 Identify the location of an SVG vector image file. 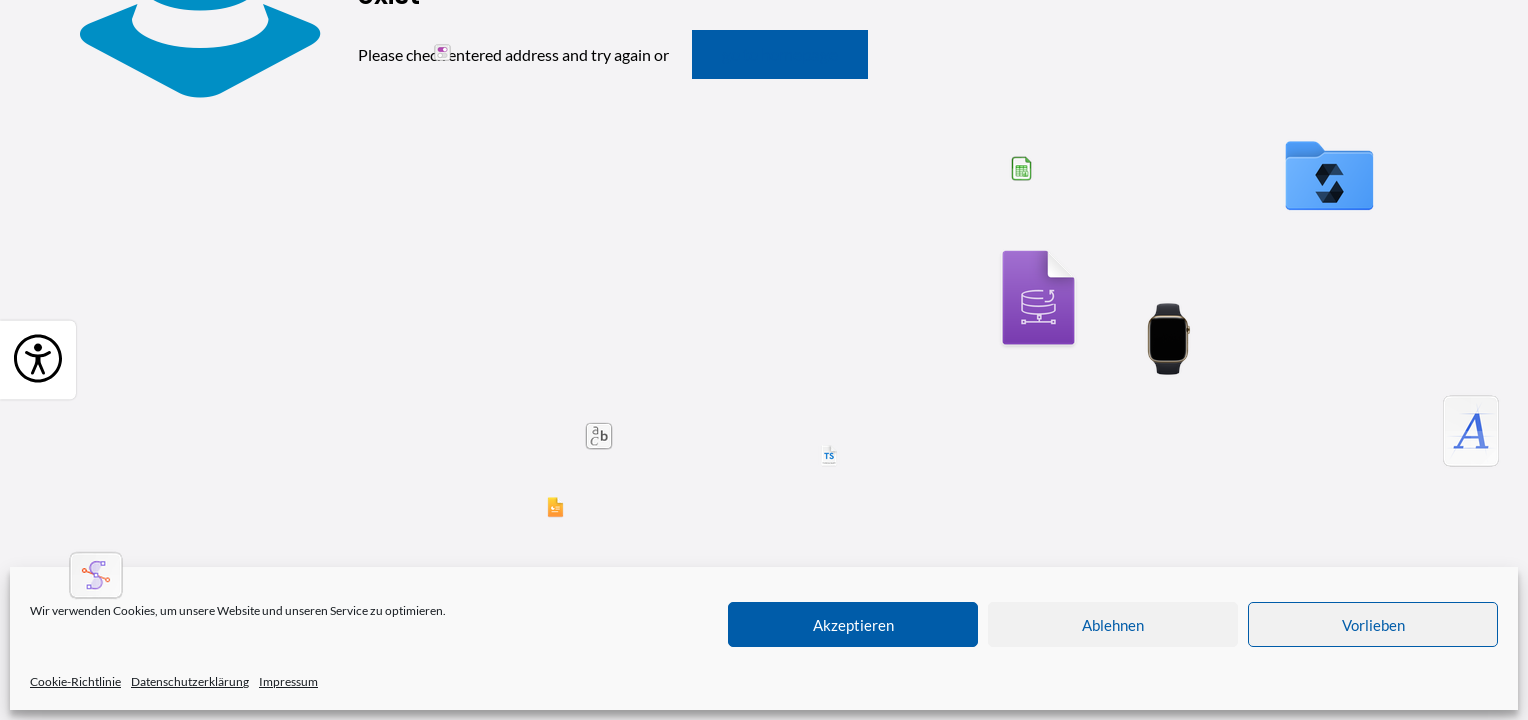
(96, 574).